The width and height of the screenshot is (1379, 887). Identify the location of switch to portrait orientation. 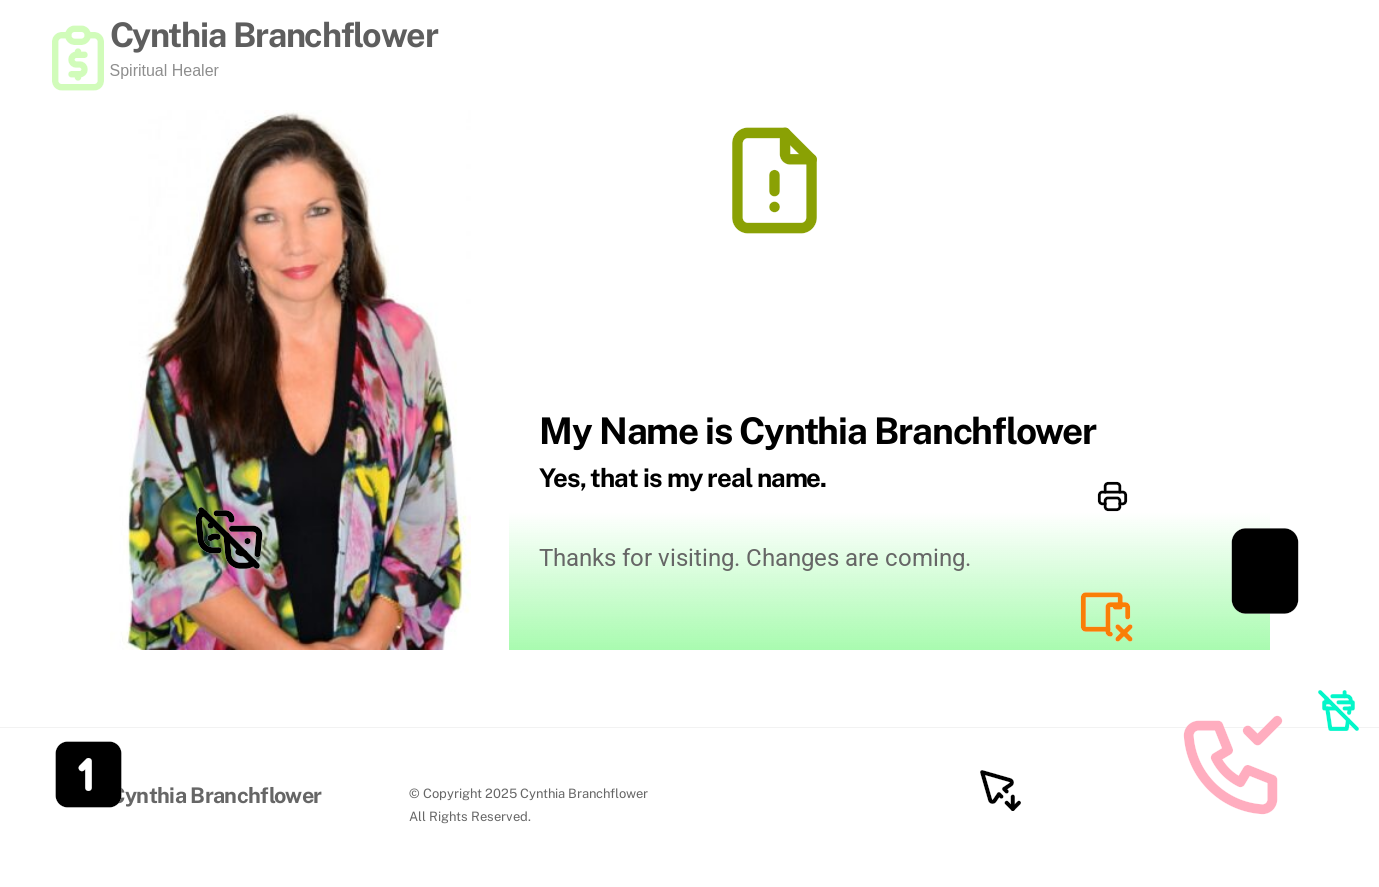
(1265, 571).